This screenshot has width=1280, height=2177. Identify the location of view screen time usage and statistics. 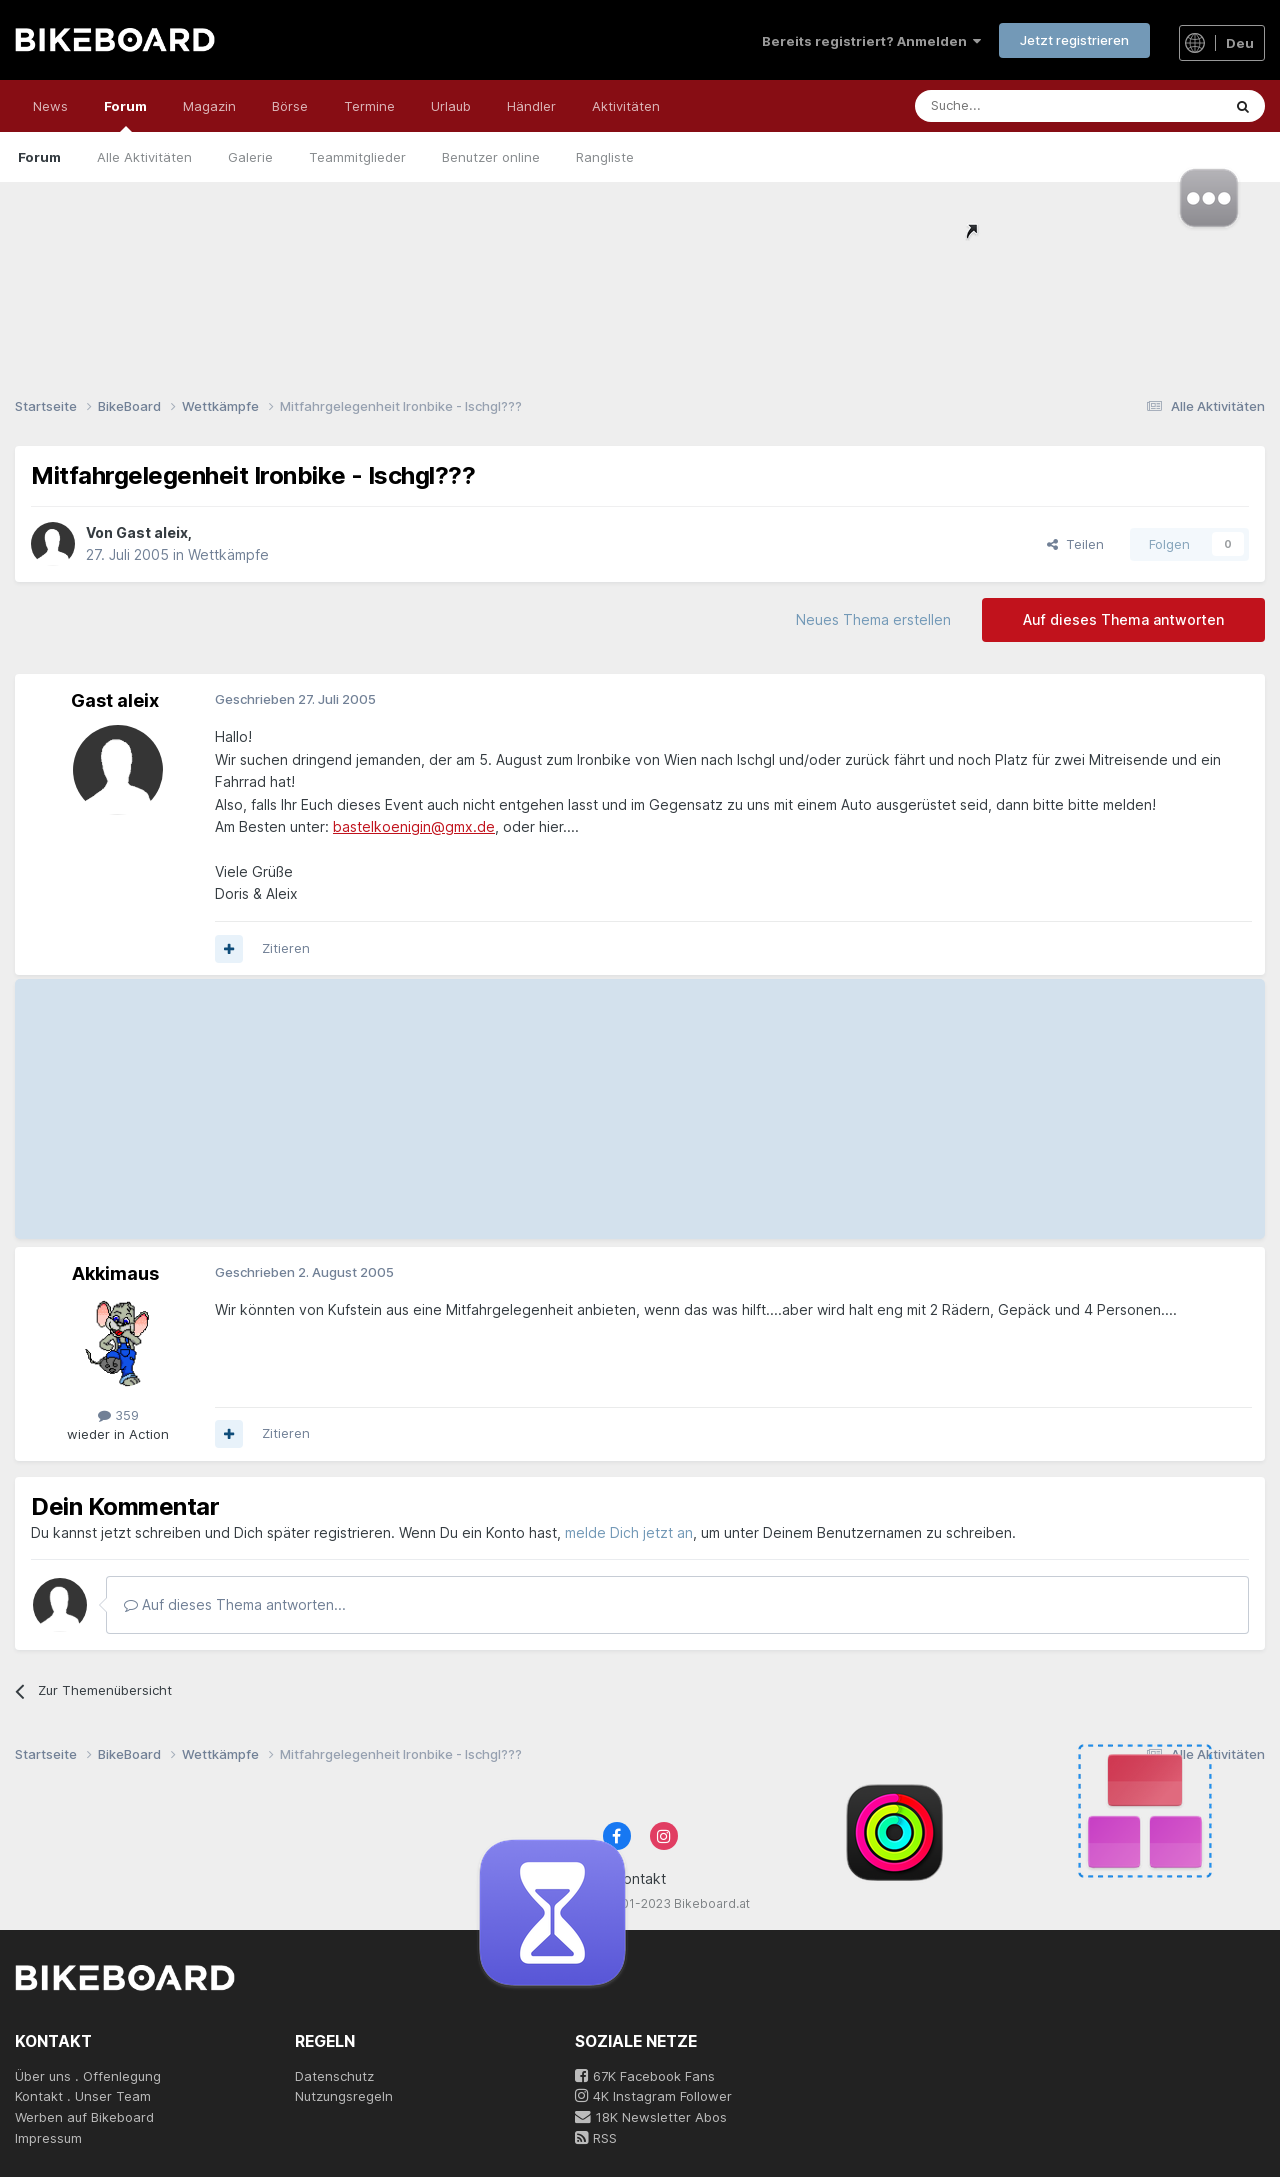
(552, 1912).